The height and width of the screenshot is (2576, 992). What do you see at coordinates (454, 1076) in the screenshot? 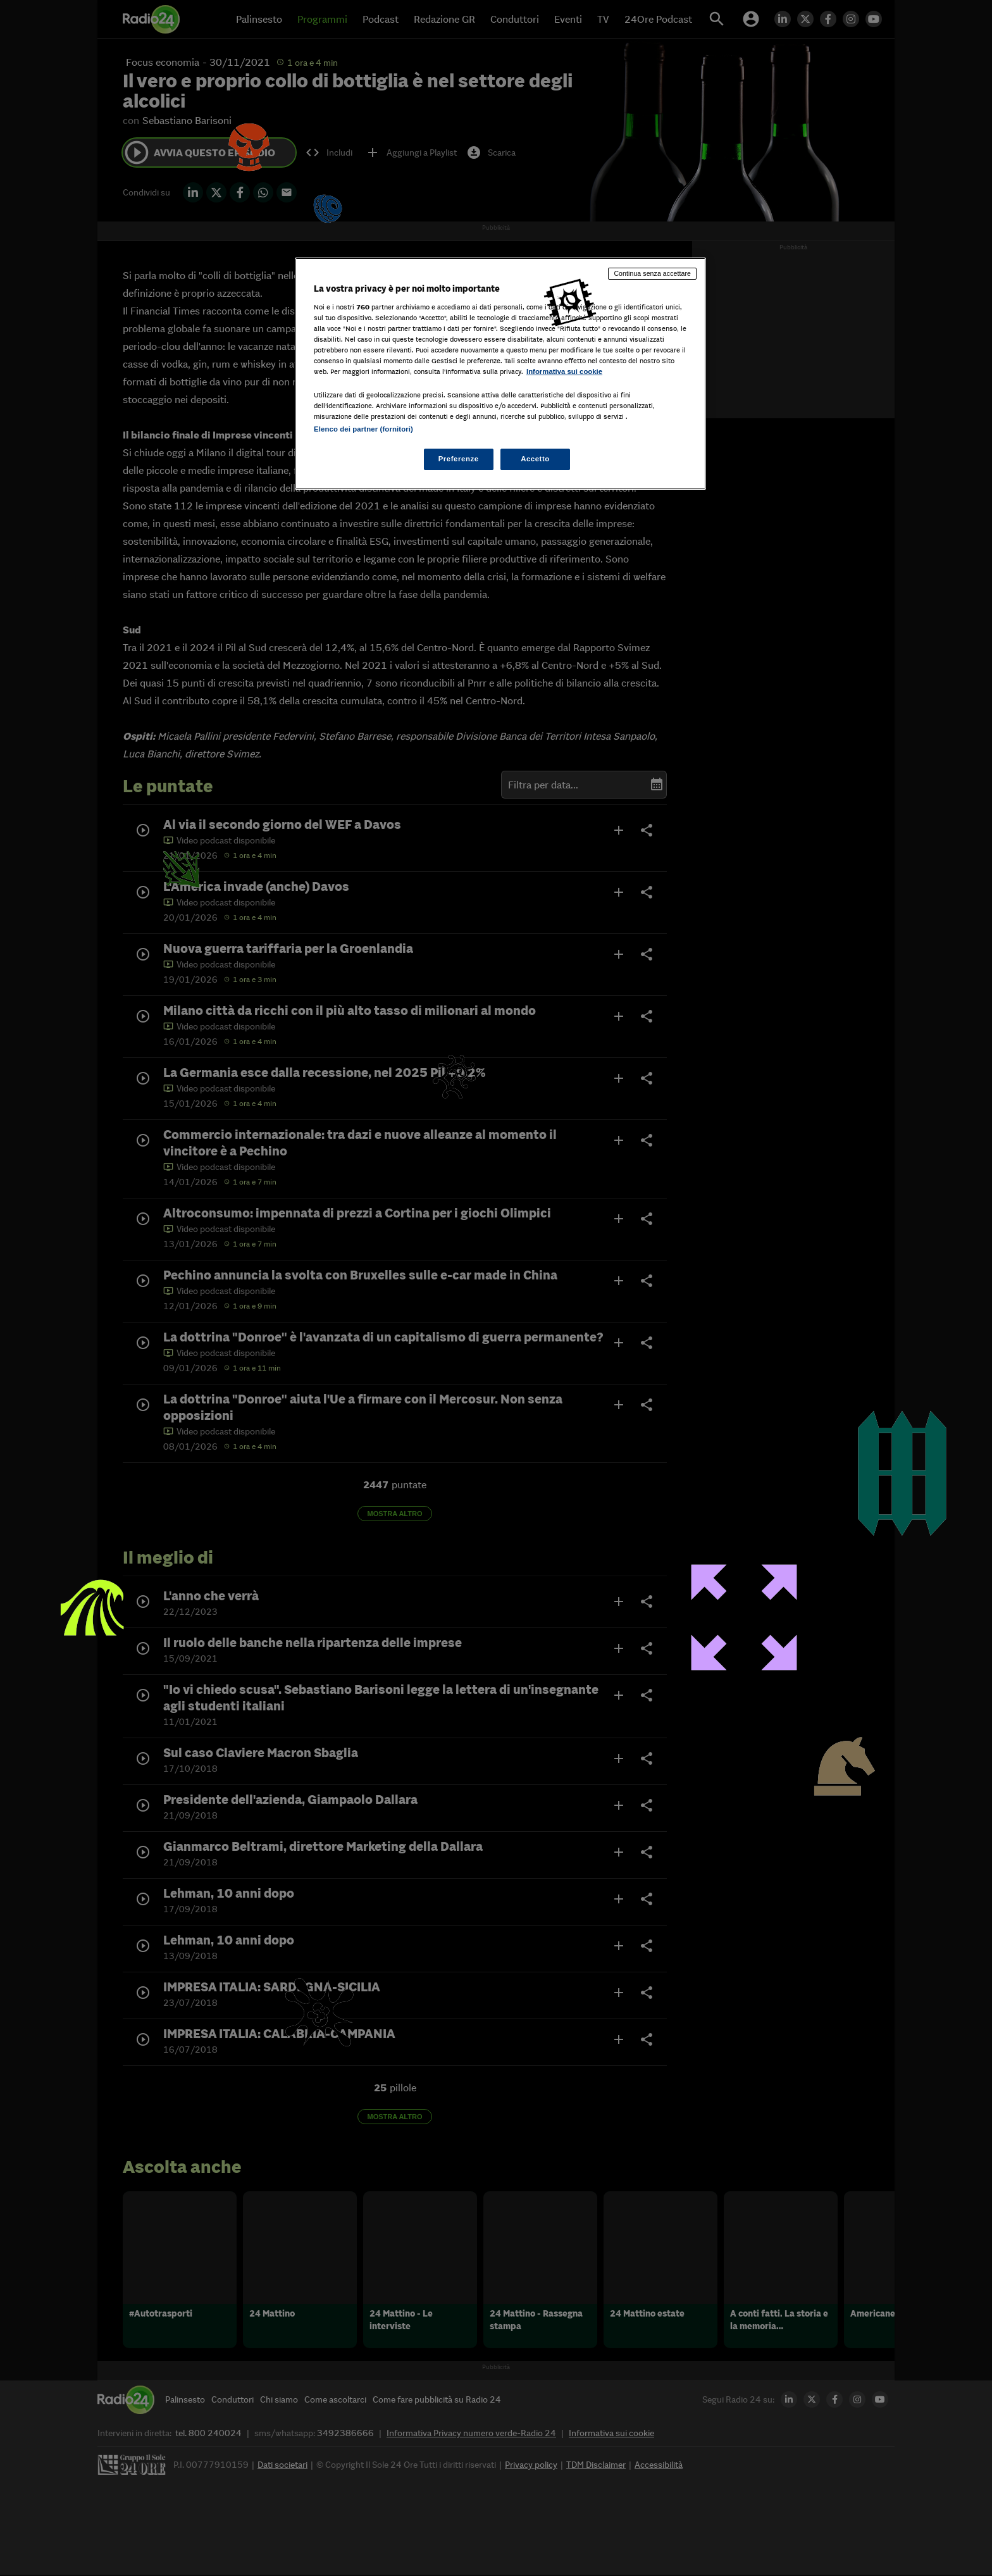
I see `decorative flourish or ornamental design element` at bounding box center [454, 1076].